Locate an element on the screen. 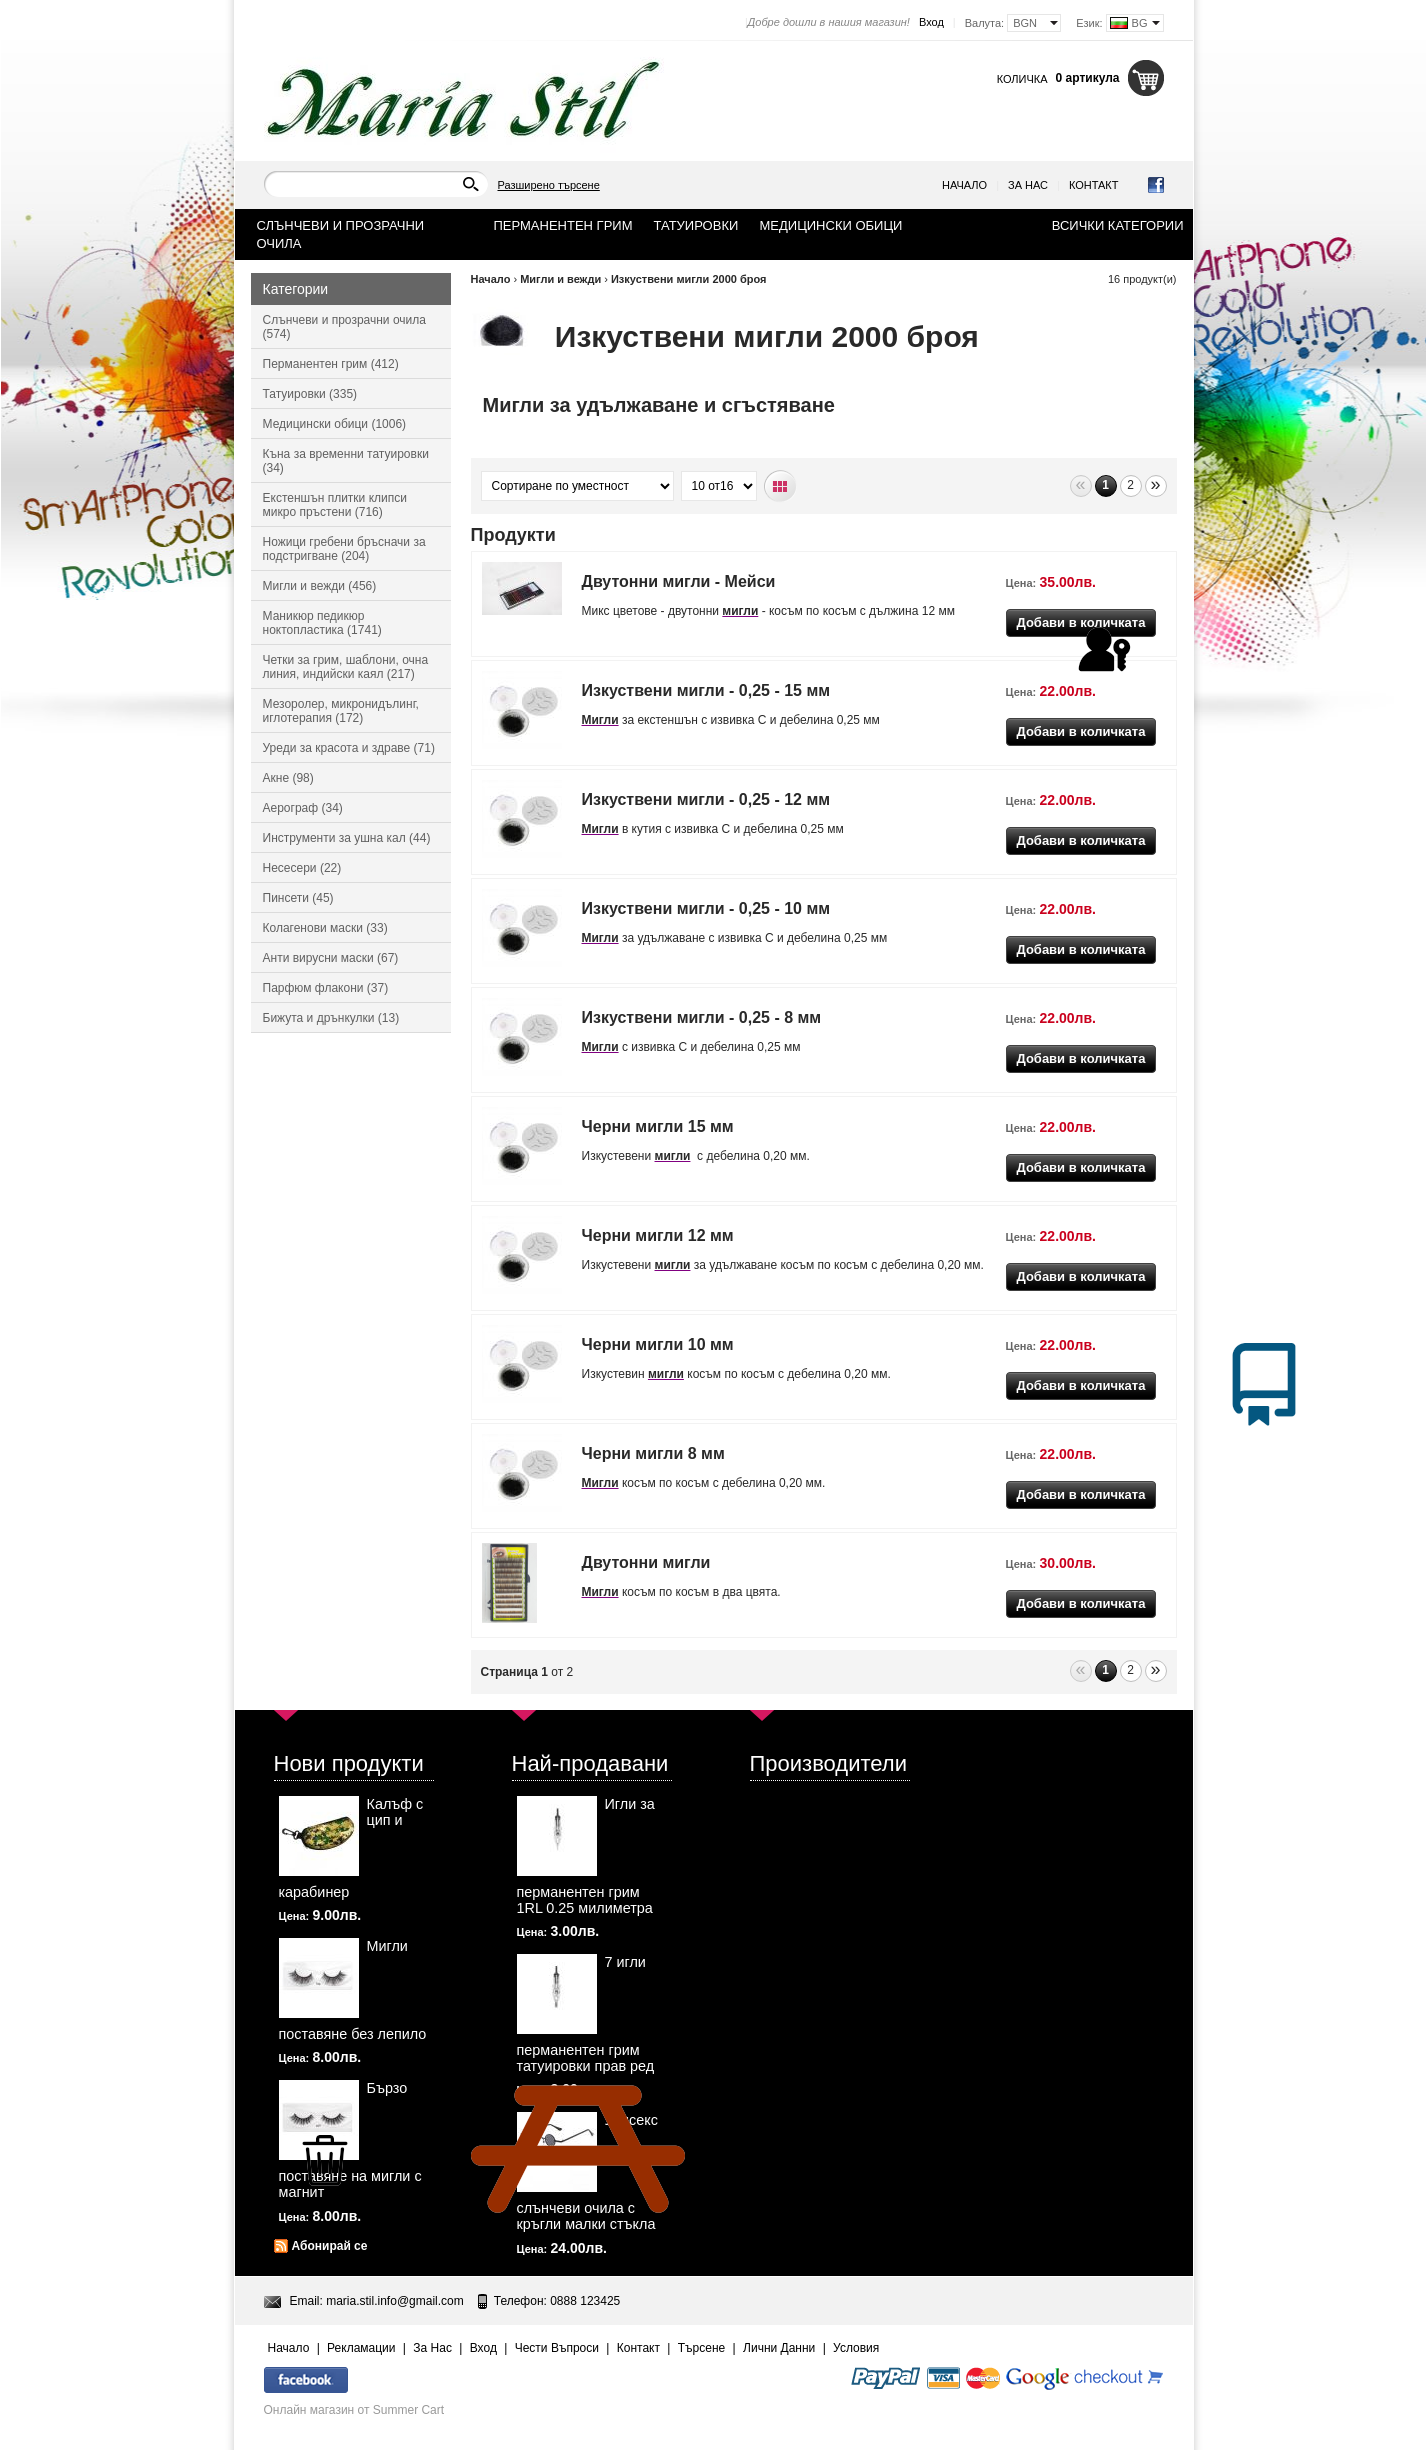  find nearby picnic areas is located at coordinates (578, 2149).